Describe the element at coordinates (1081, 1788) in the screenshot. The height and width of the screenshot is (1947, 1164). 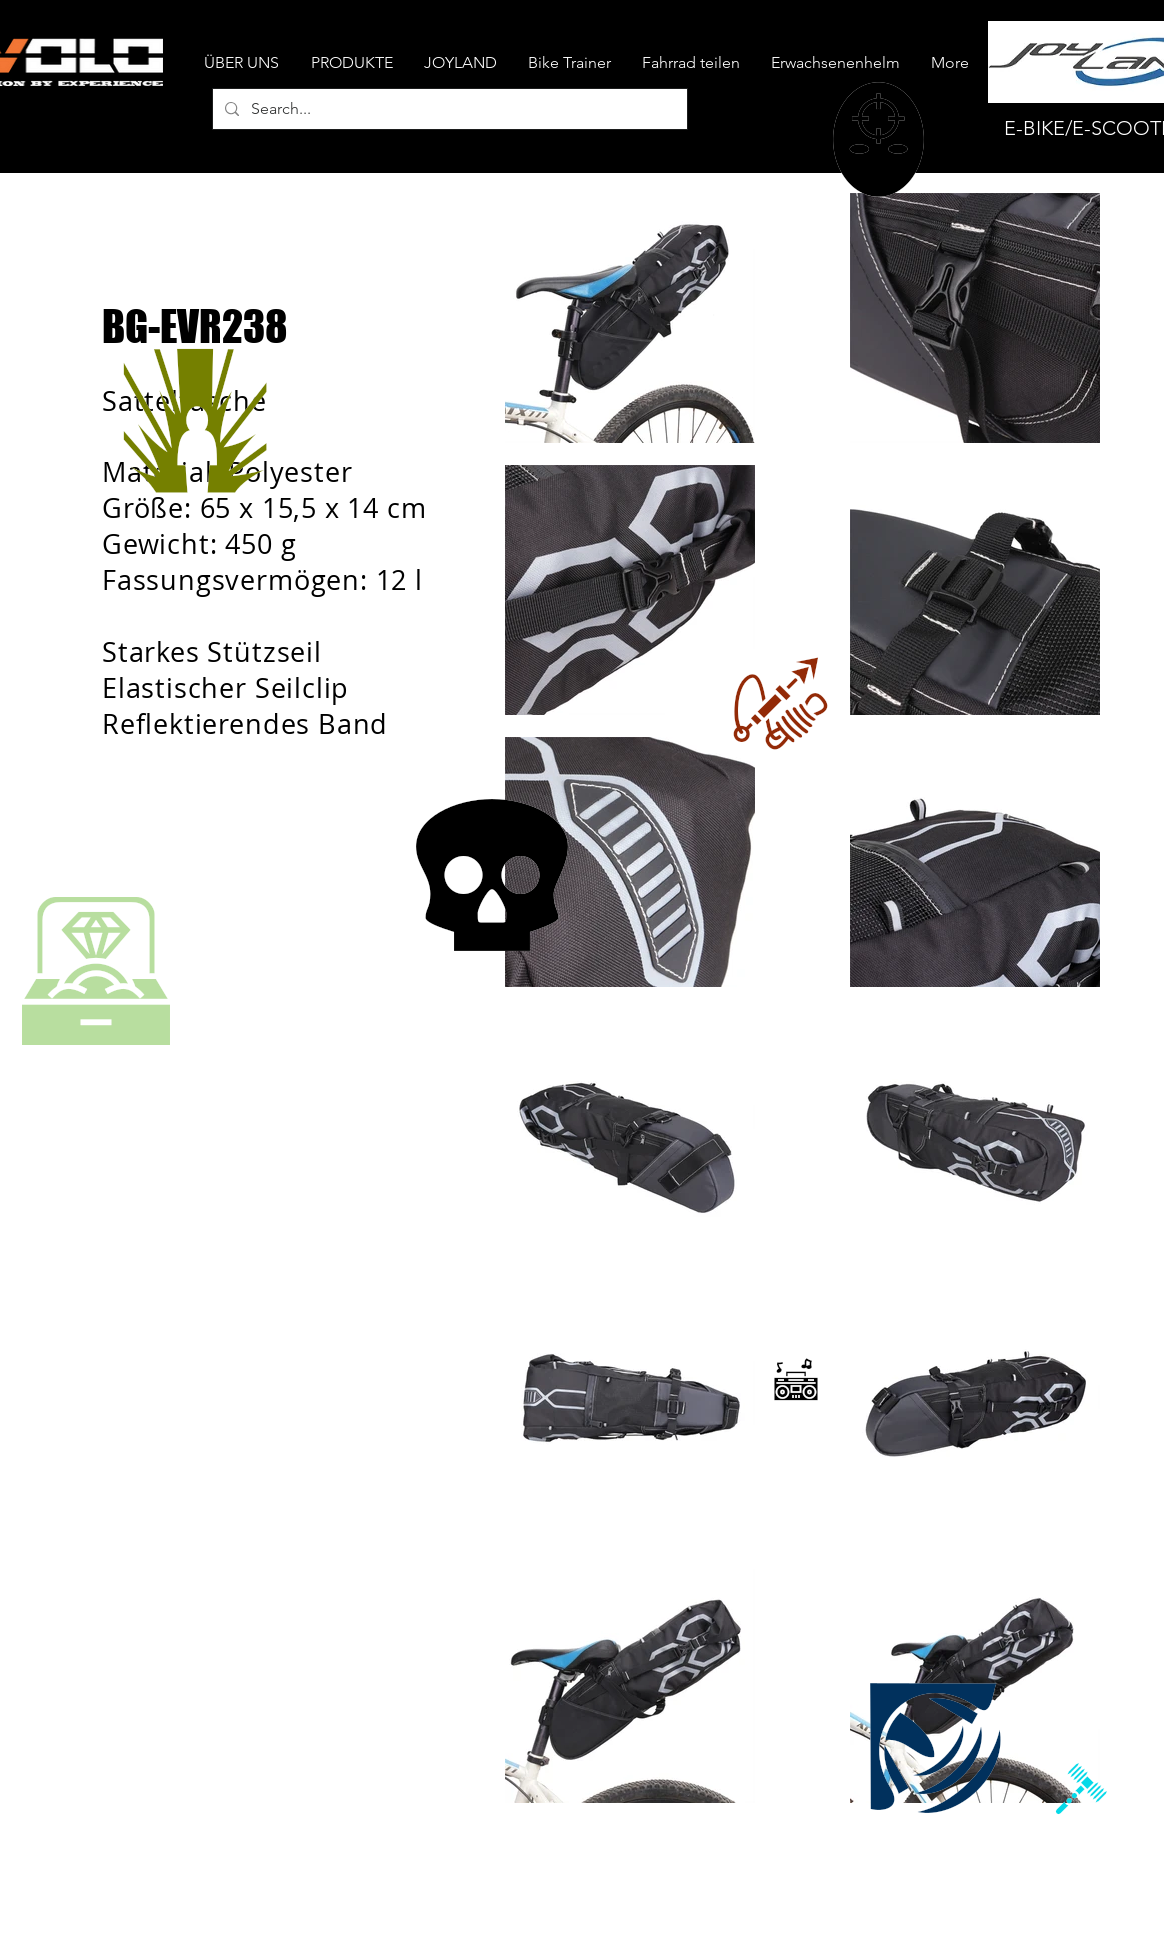
I see `toy mallet or hammer tool icon` at that location.